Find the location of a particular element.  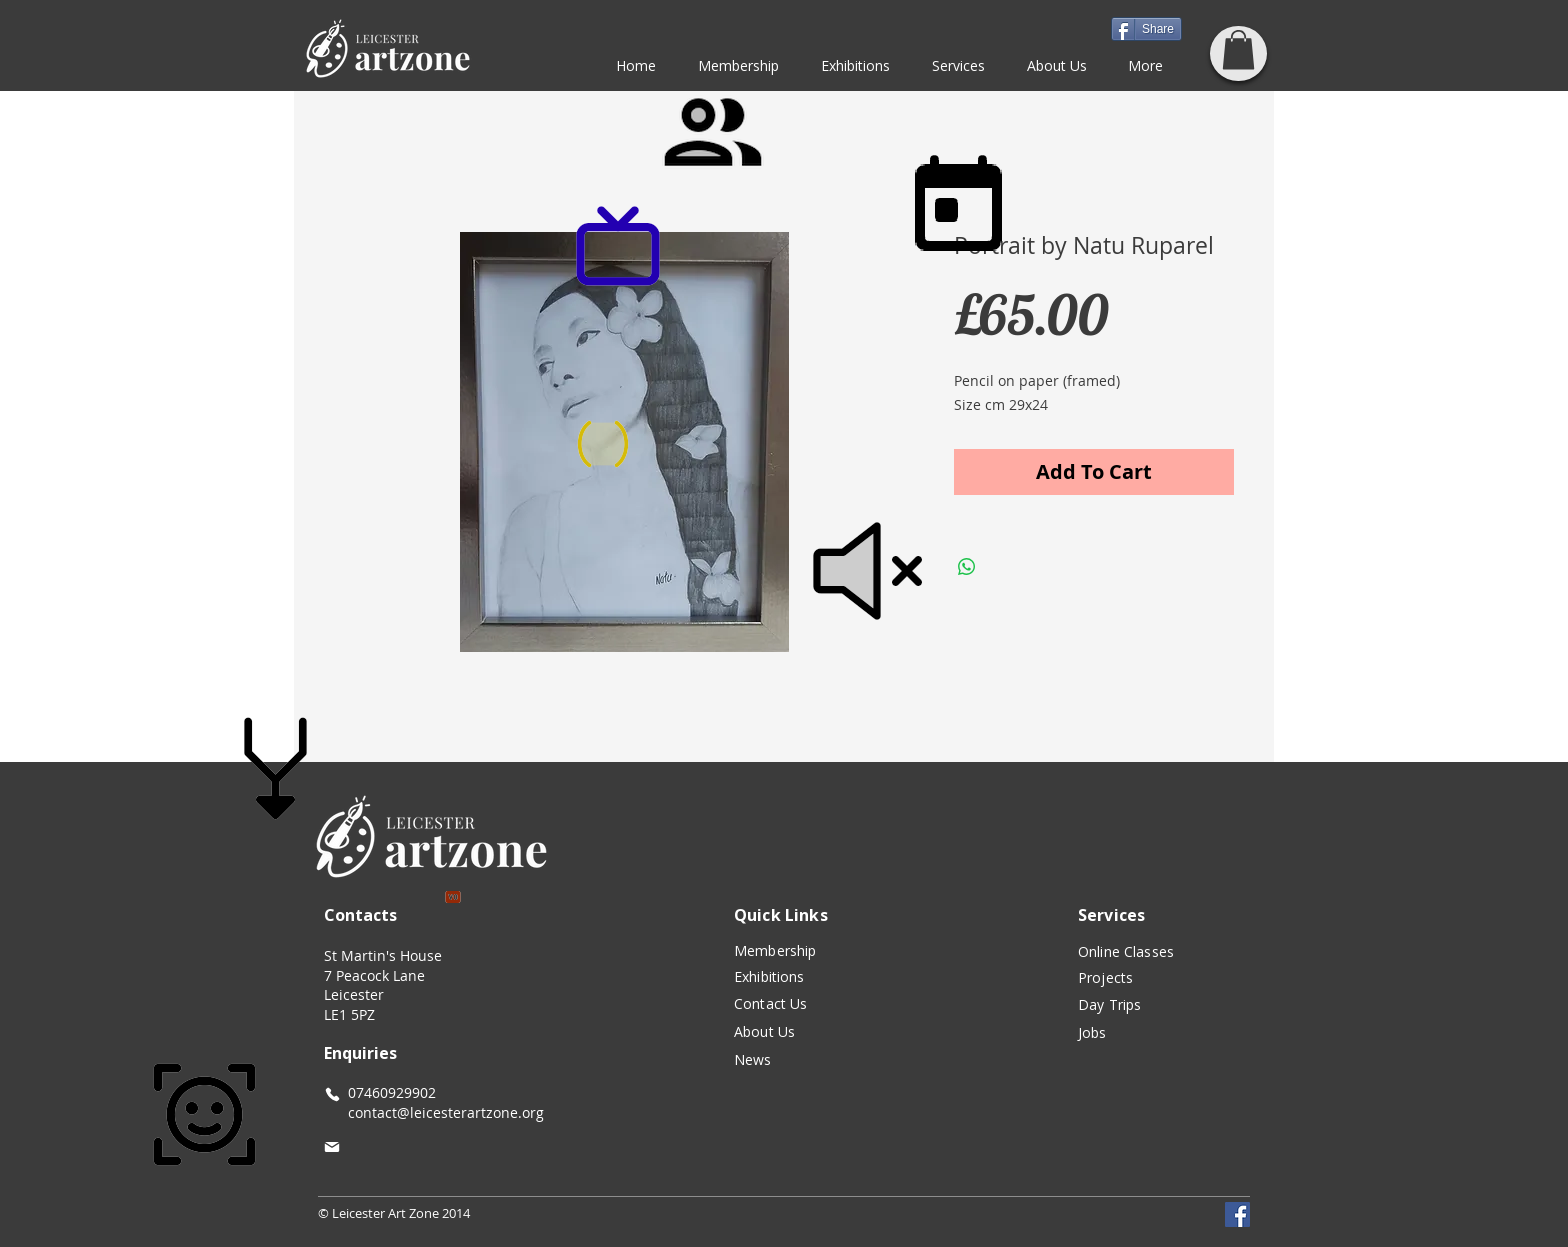

enable voiceover accessibility feature is located at coordinates (453, 897).